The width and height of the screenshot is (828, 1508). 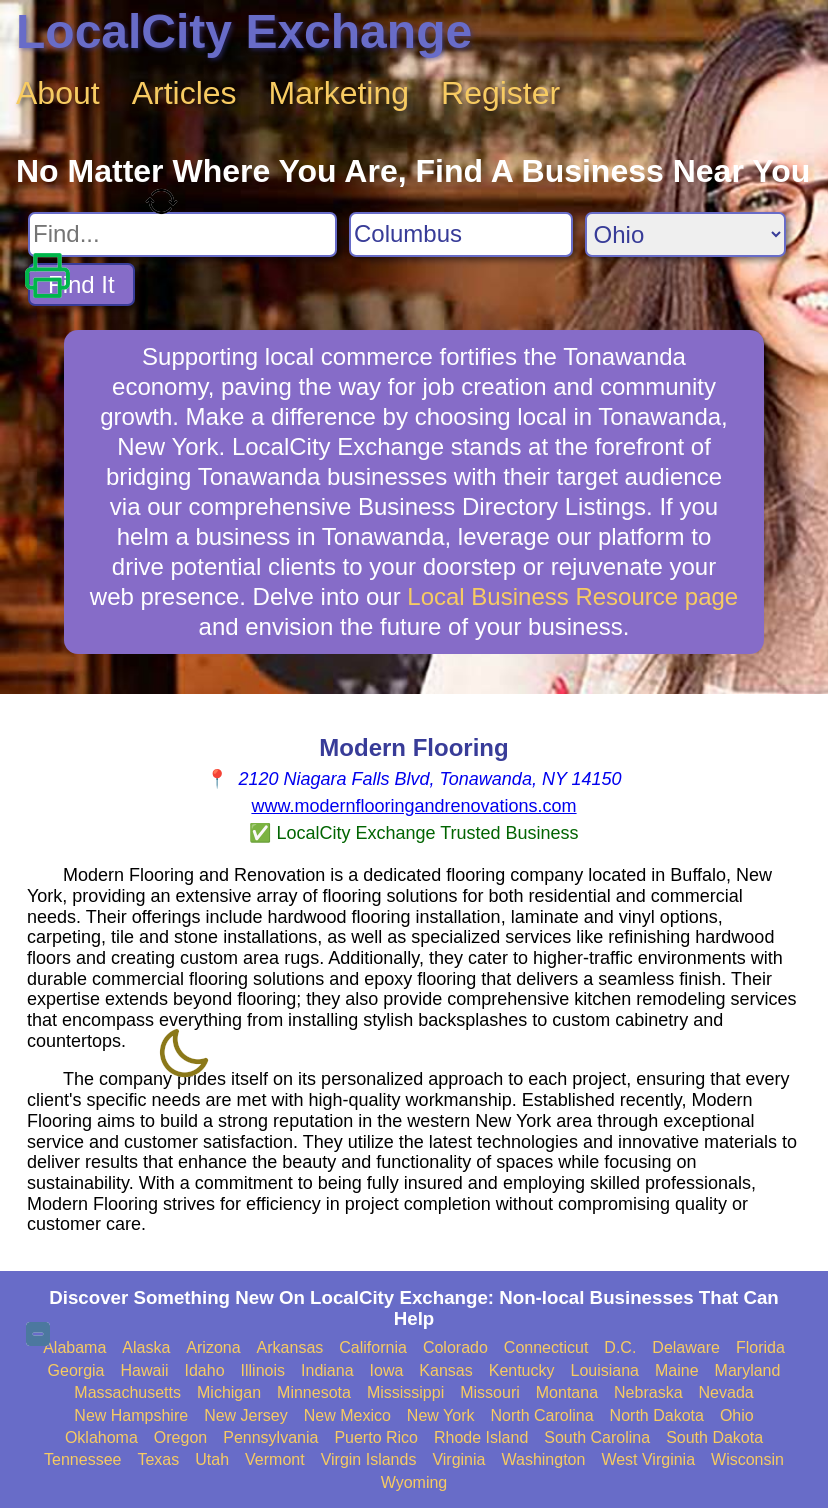 What do you see at coordinates (161, 201) in the screenshot?
I see `sync data across devices` at bounding box center [161, 201].